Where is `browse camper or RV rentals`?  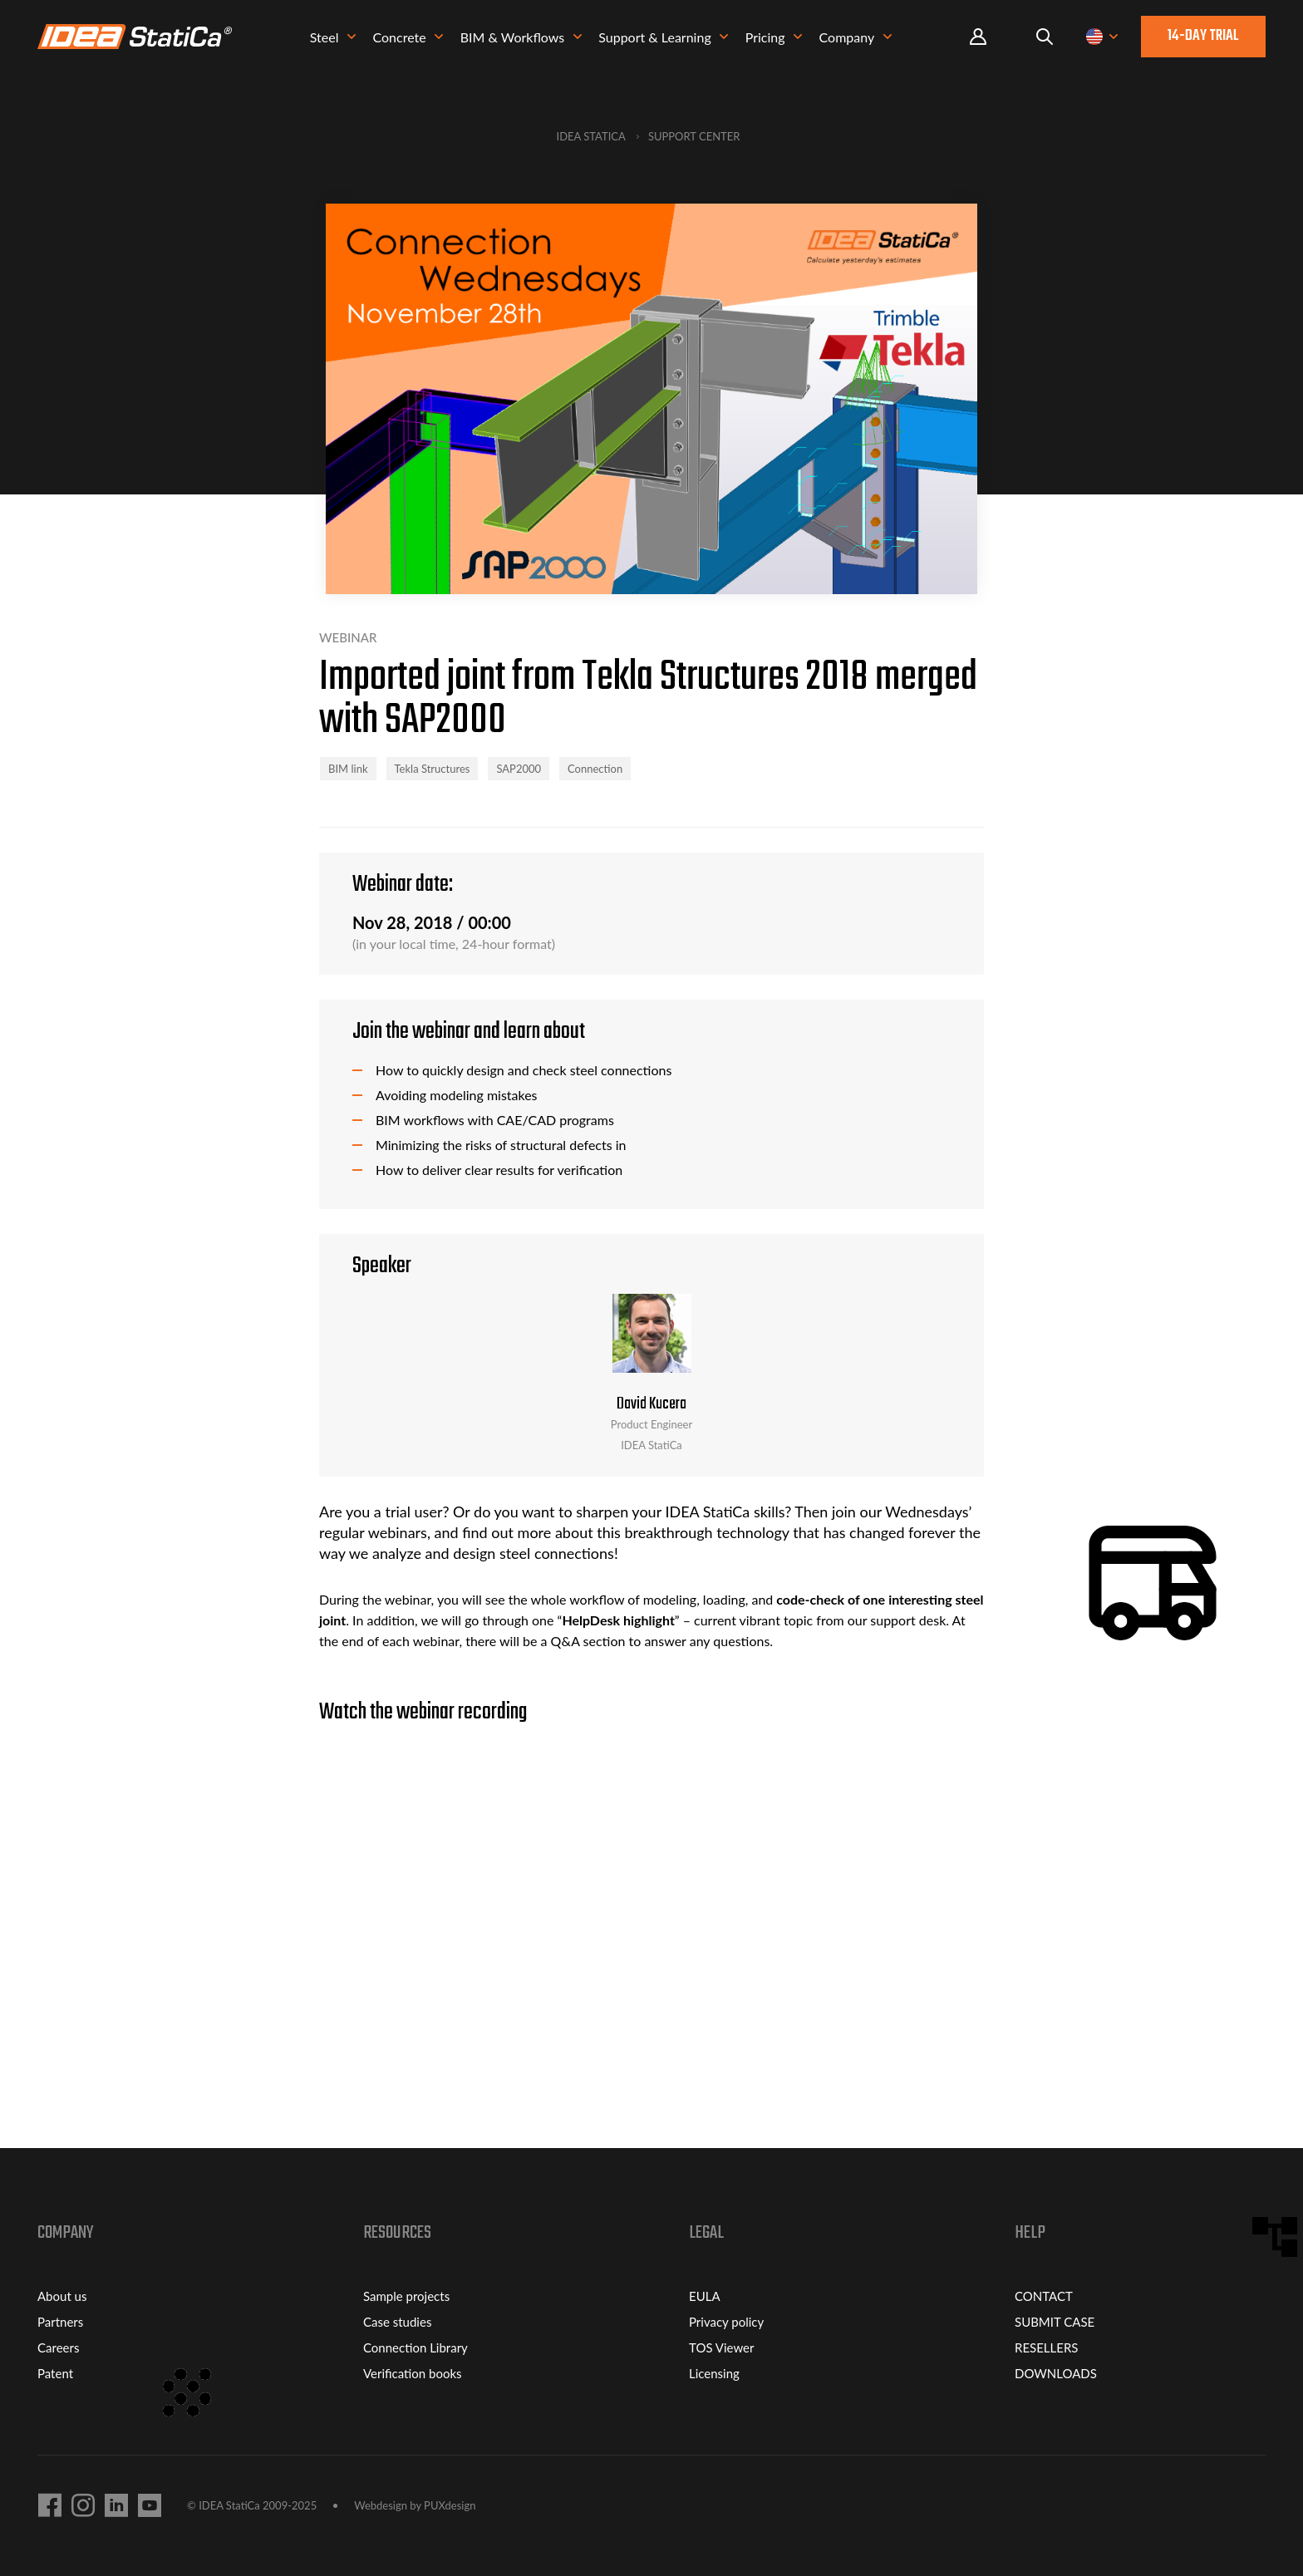
browse camper or RV rentals is located at coordinates (1153, 1583).